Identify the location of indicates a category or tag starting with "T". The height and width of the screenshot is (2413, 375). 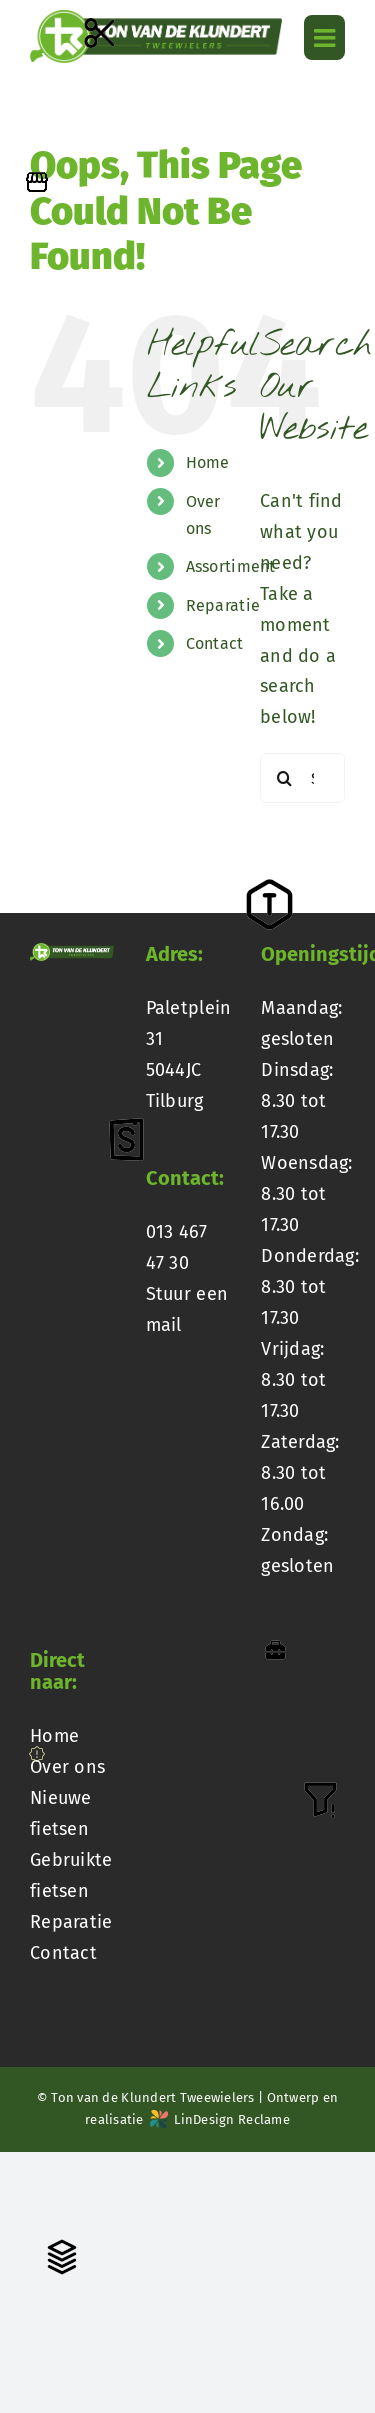
(269, 904).